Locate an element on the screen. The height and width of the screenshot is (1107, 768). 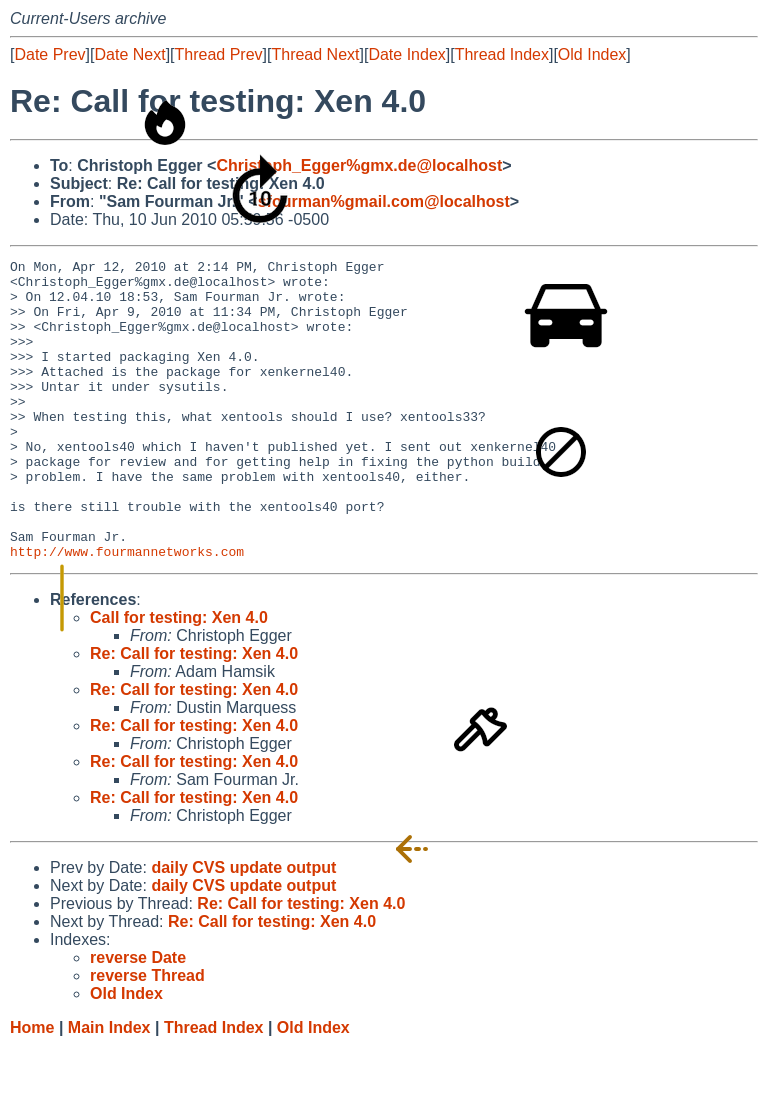
go back with unsaved progress is located at coordinates (412, 849).